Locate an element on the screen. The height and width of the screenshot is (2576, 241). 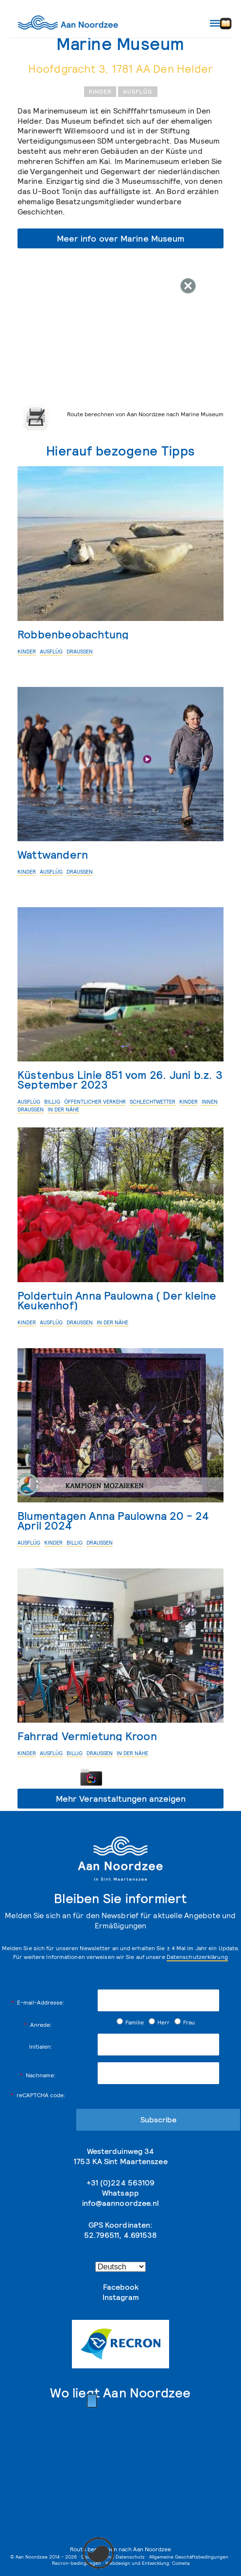
indicates an unavailable or inaccessible item is located at coordinates (188, 286).